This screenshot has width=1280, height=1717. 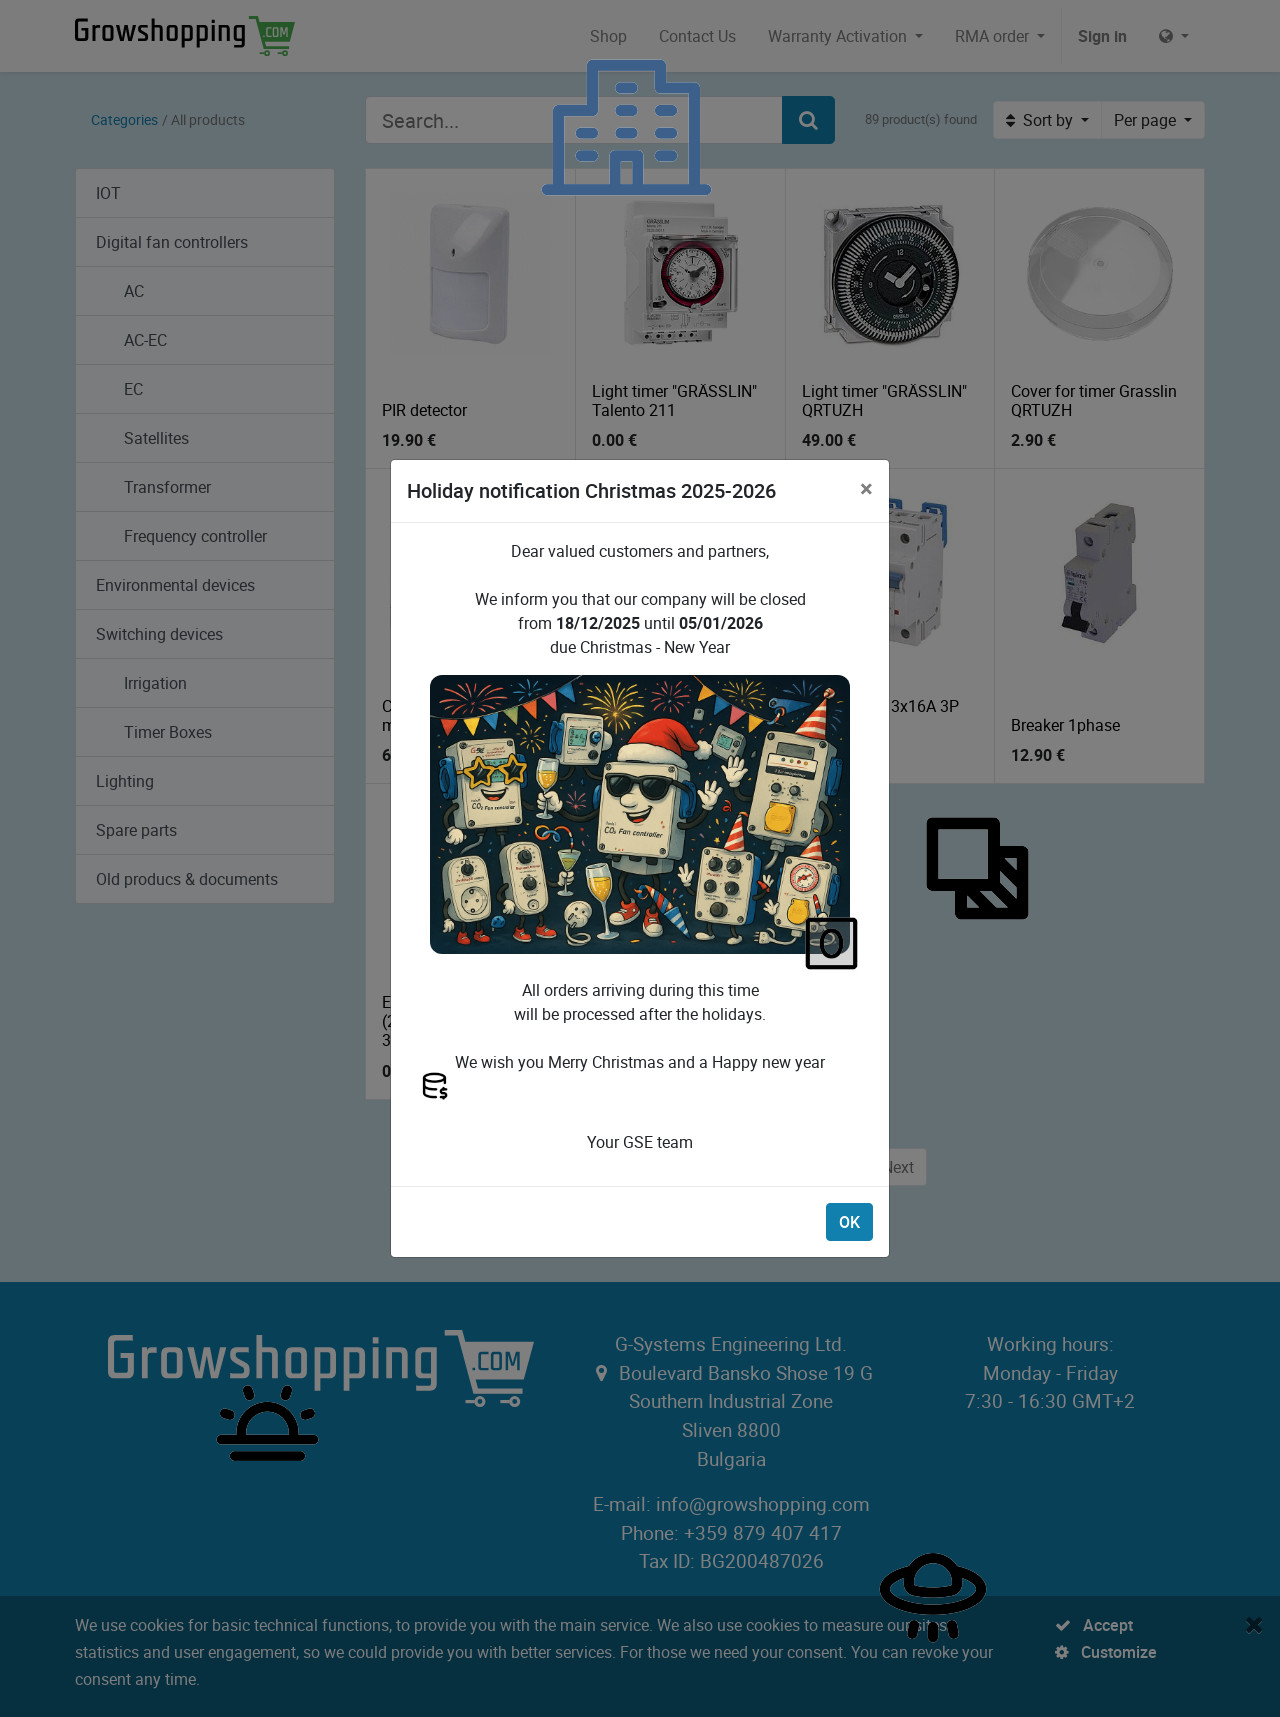 What do you see at coordinates (434, 1085) in the screenshot?
I see `view database pricing or costs` at bounding box center [434, 1085].